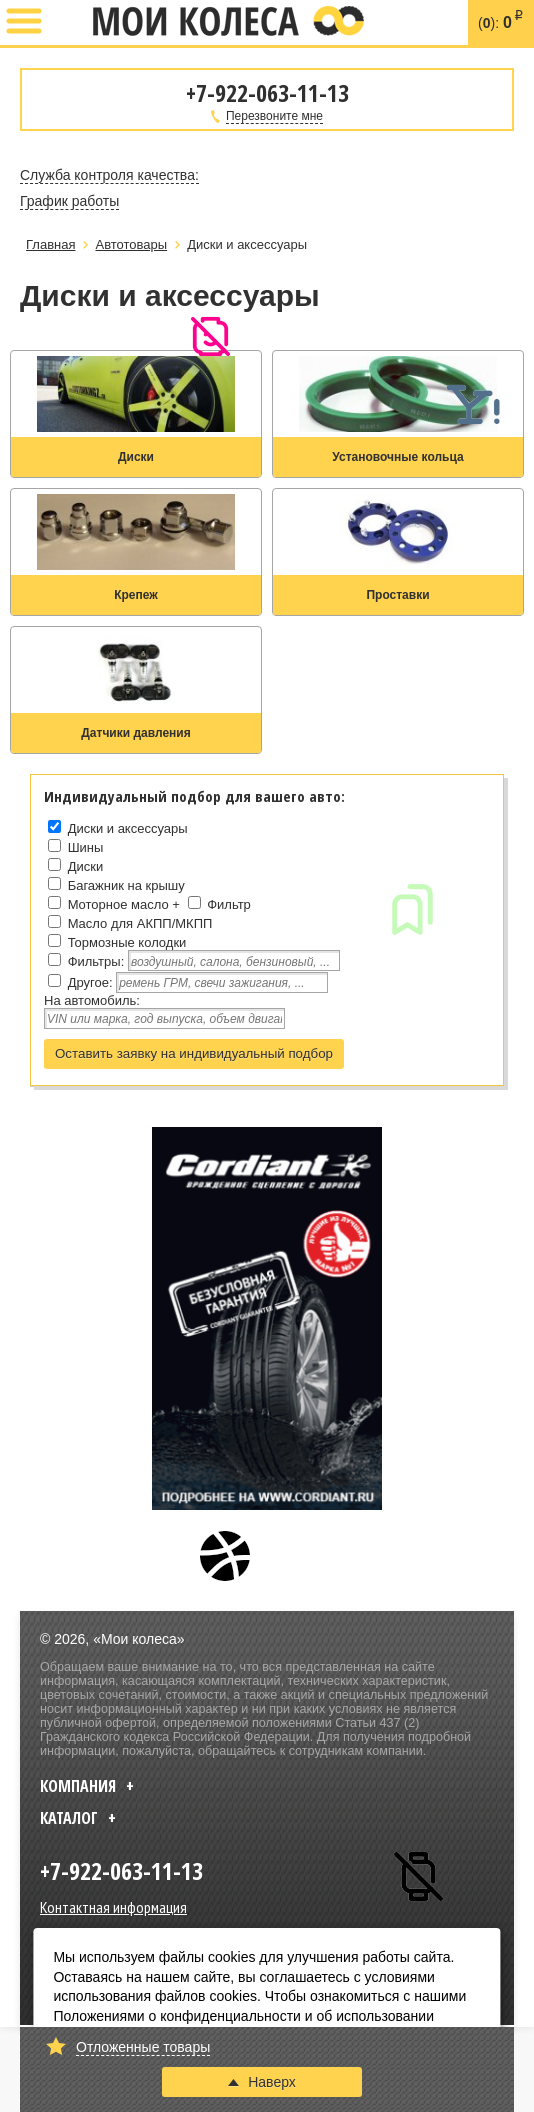 The width and height of the screenshot is (534, 2112). Describe the element at coordinates (210, 336) in the screenshot. I see `disable or disconnect building blocks integration` at that location.